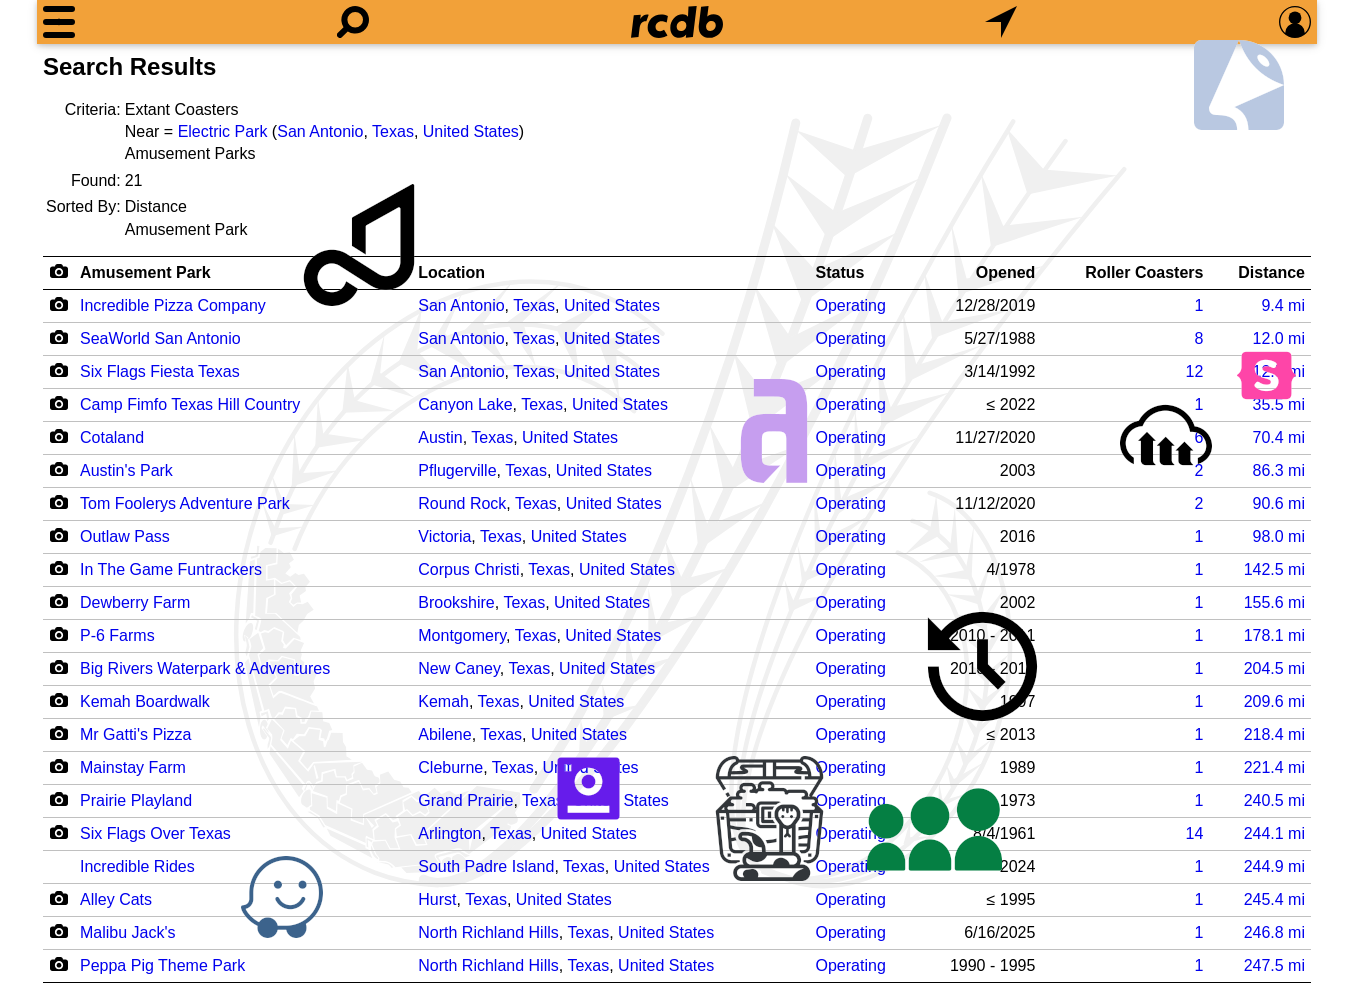 This screenshot has width=1354, height=983. I want to click on link to MySpace profile, so click(934, 829).